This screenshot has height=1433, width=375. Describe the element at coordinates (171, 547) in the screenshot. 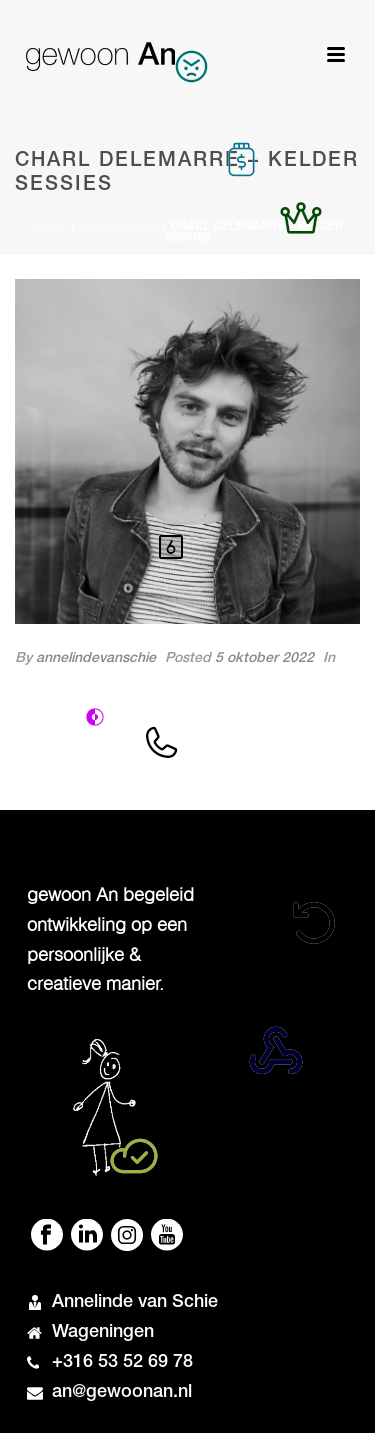

I see `select the number six` at that location.